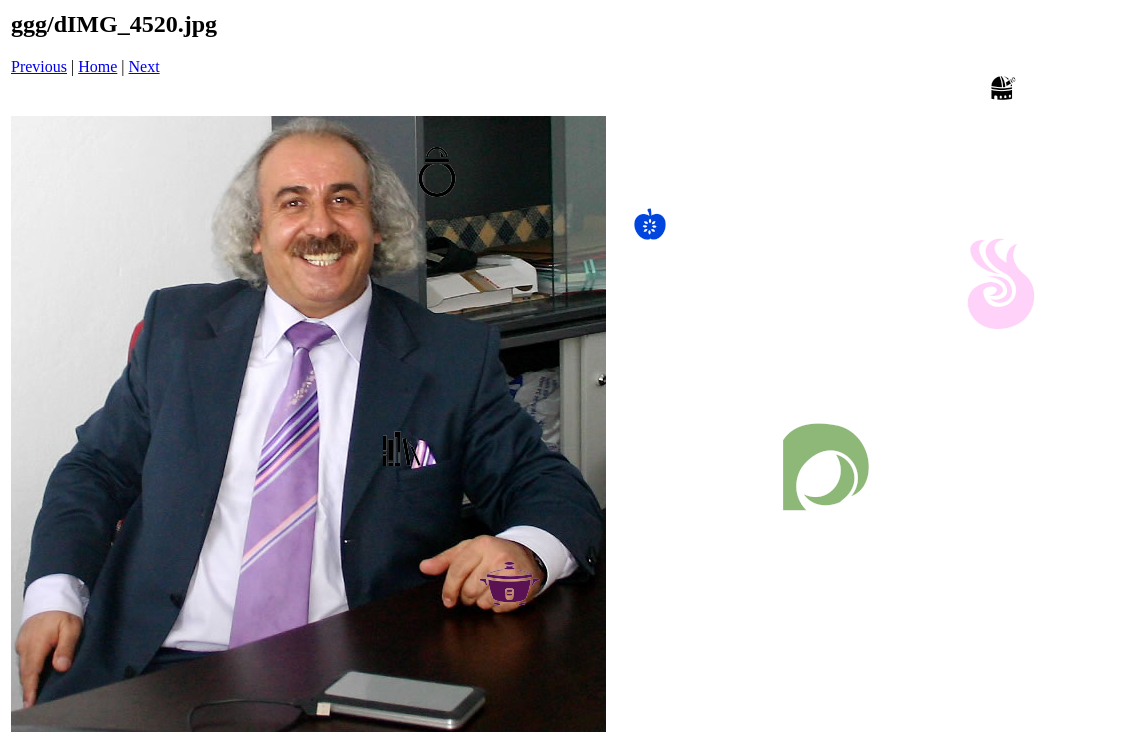 The image size is (1137, 743). I want to click on access global or worldwide settings, so click(437, 172).